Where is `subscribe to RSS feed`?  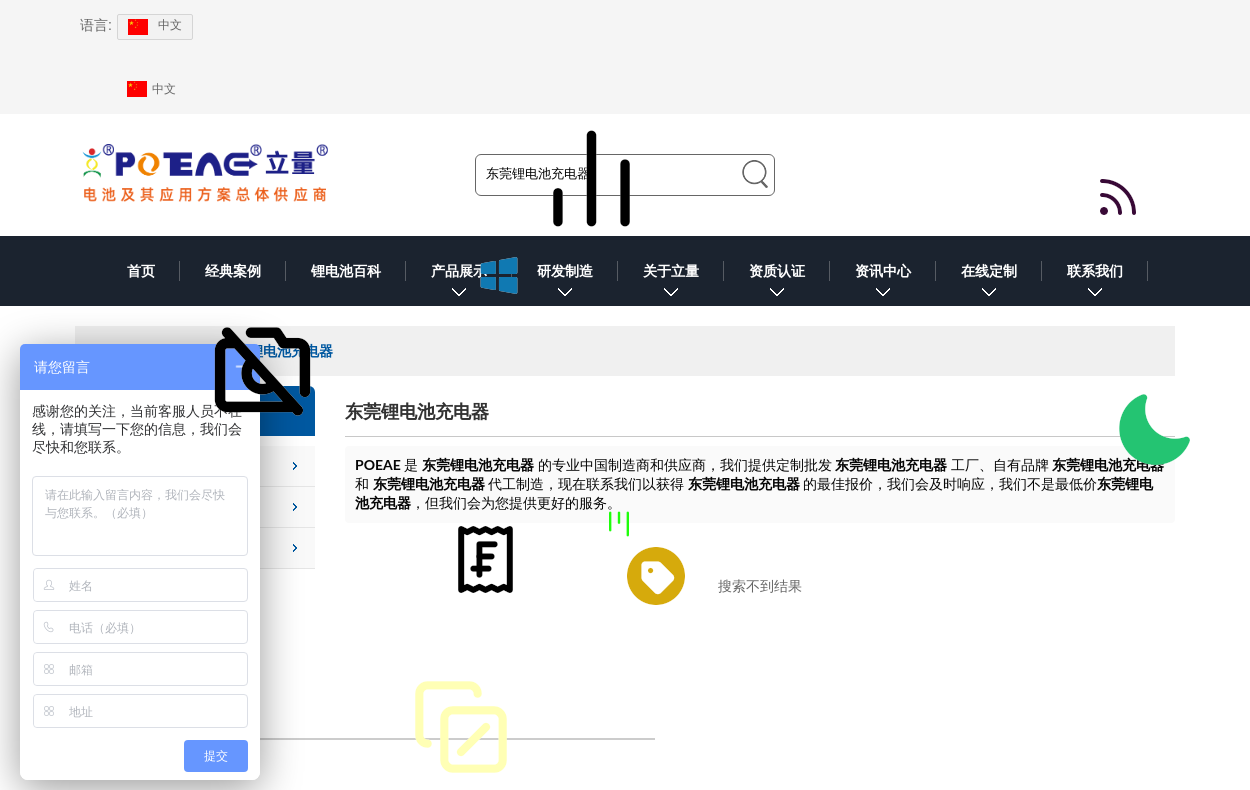 subscribe to RSS feed is located at coordinates (1118, 197).